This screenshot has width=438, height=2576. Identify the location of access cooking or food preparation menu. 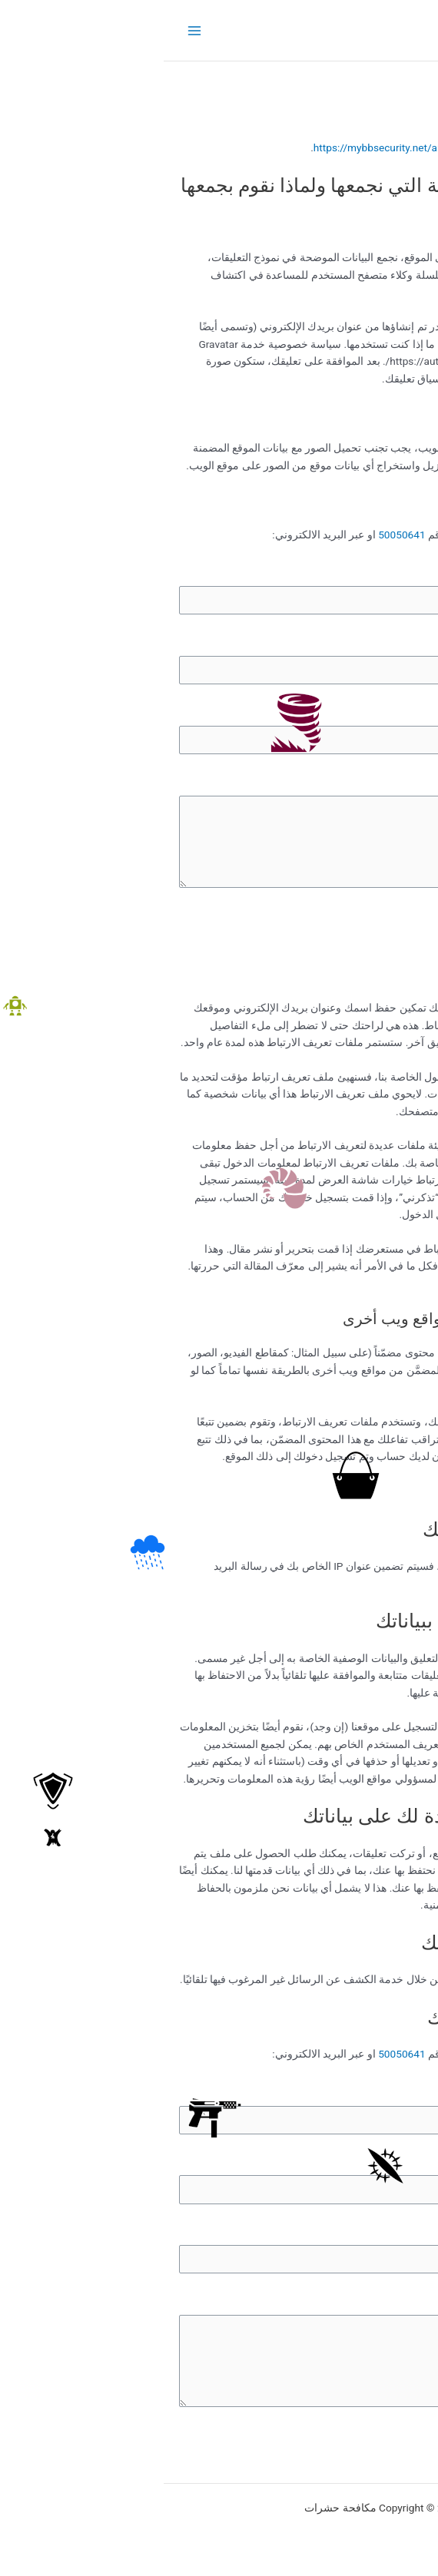
(284, 1188).